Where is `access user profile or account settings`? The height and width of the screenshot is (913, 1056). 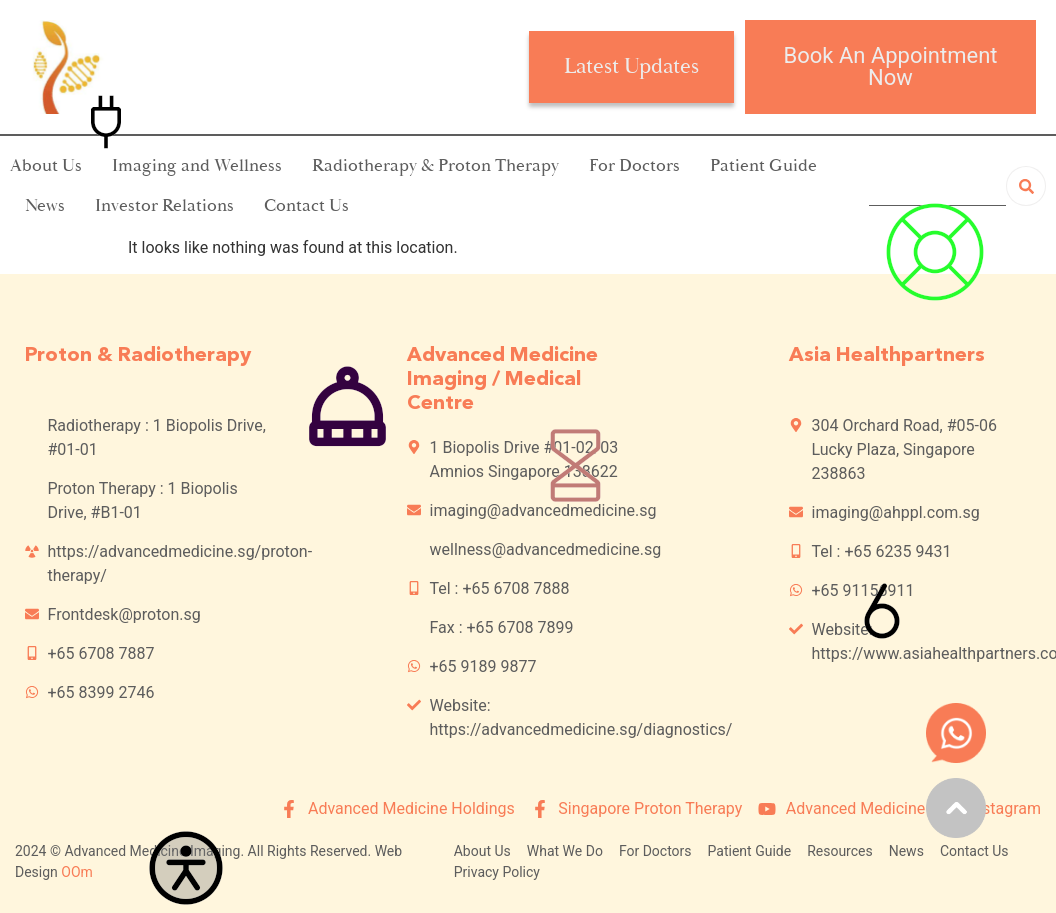
access user profile or account settings is located at coordinates (186, 868).